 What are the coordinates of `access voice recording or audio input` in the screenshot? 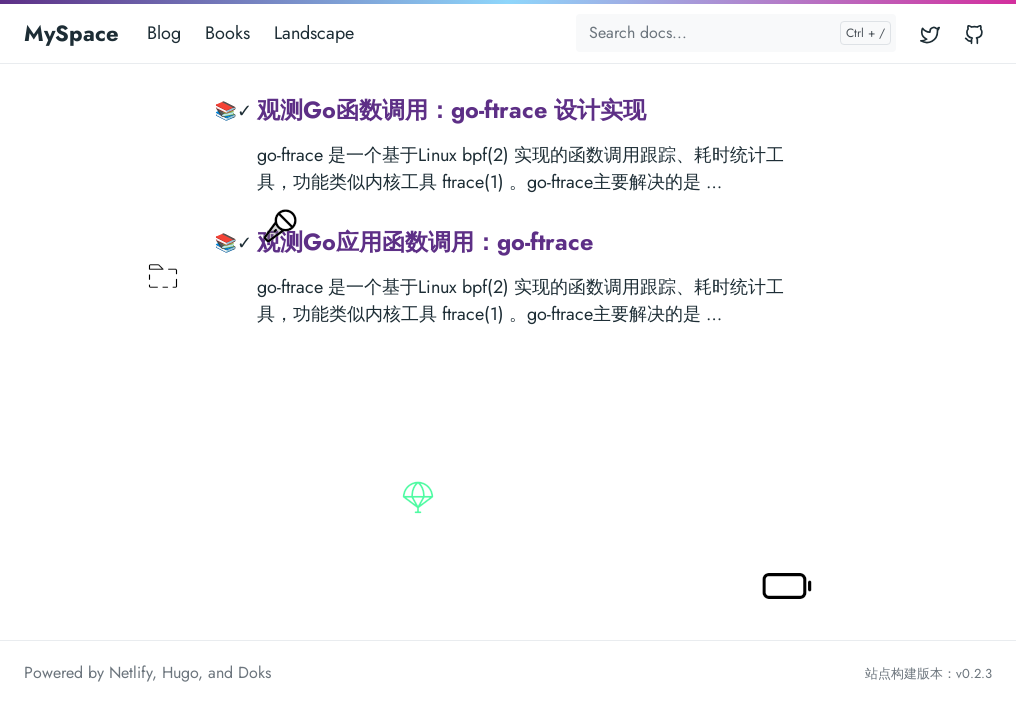 It's located at (279, 226).